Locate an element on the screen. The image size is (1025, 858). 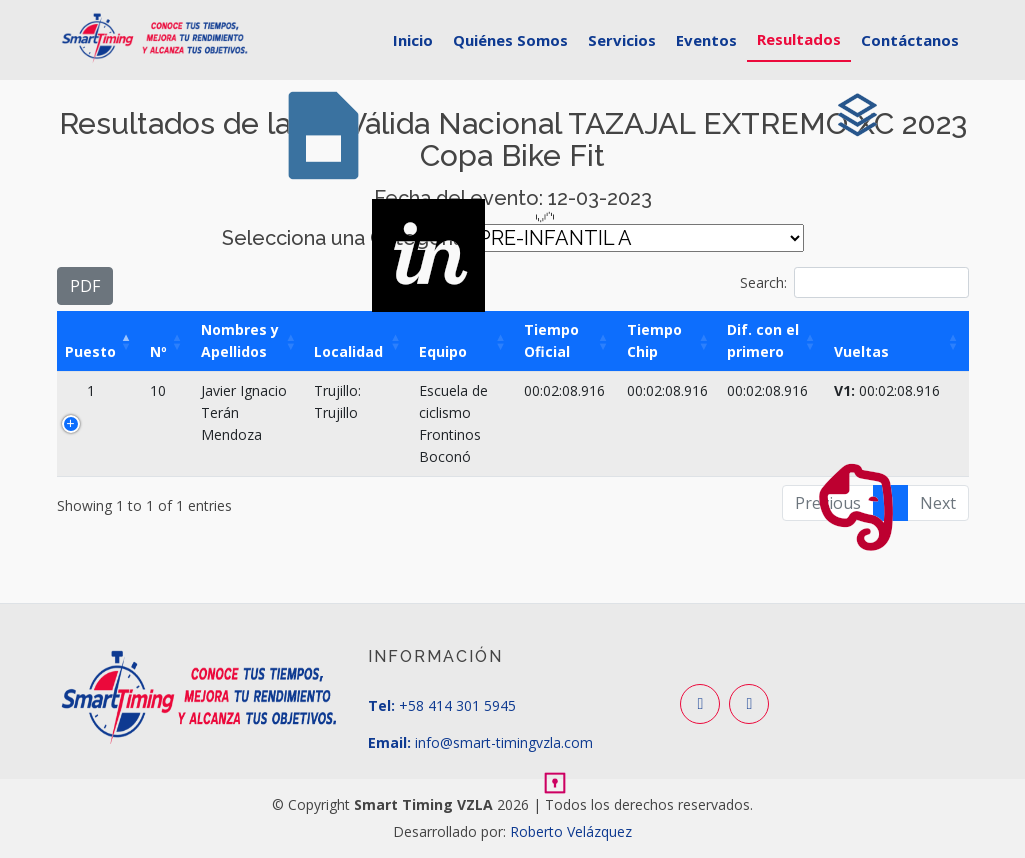
open Evernote app is located at coordinates (856, 505).